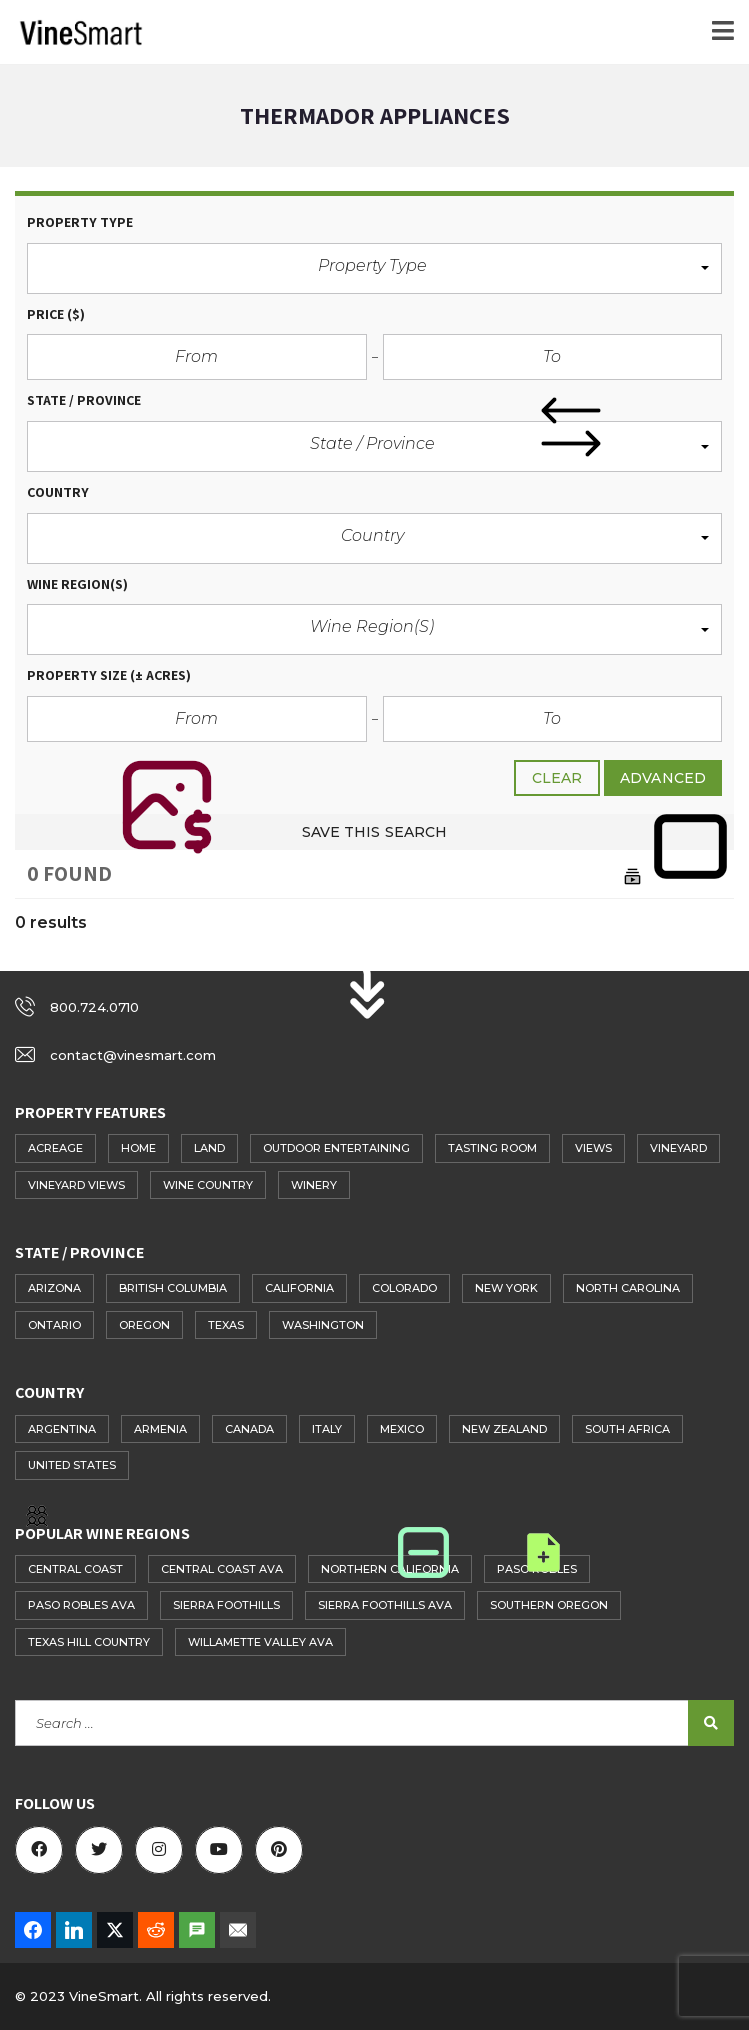  Describe the element at coordinates (690, 846) in the screenshot. I see `crop image to 5:4 aspect ratio` at that location.